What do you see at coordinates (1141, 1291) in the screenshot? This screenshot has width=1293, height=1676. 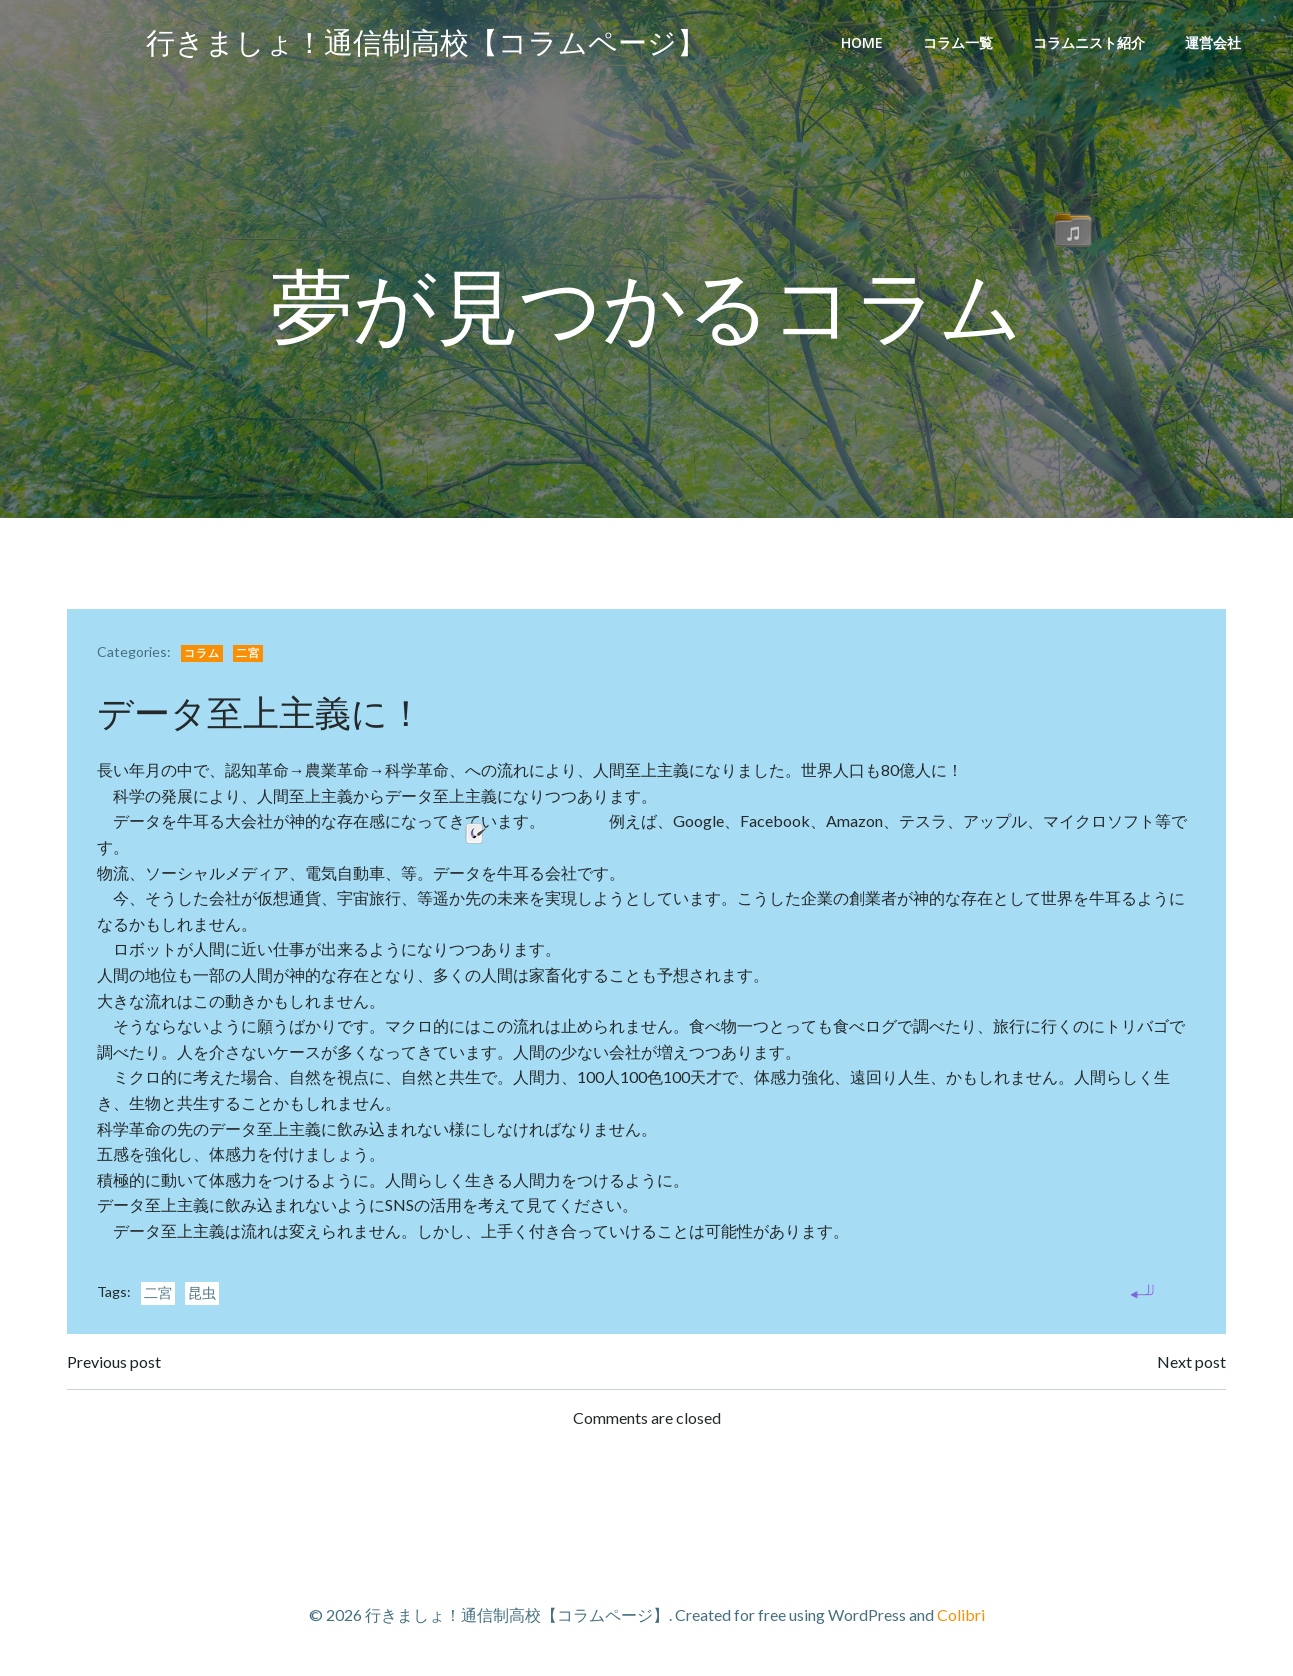 I see `reply to all recipients of an email` at bounding box center [1141, 1291].